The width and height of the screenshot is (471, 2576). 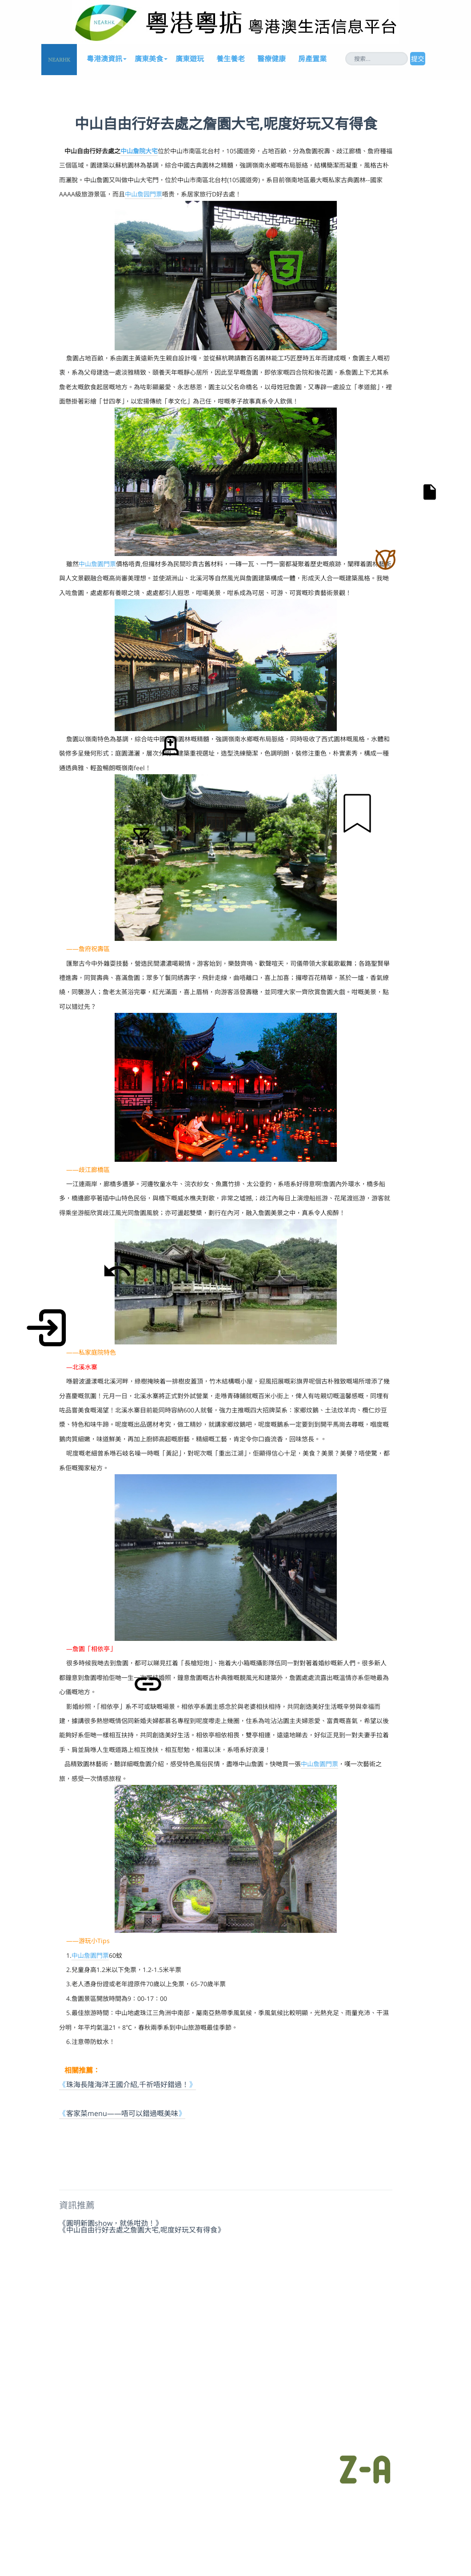 I want to click on filter for vegan menu options, so click(x=385, y=560).